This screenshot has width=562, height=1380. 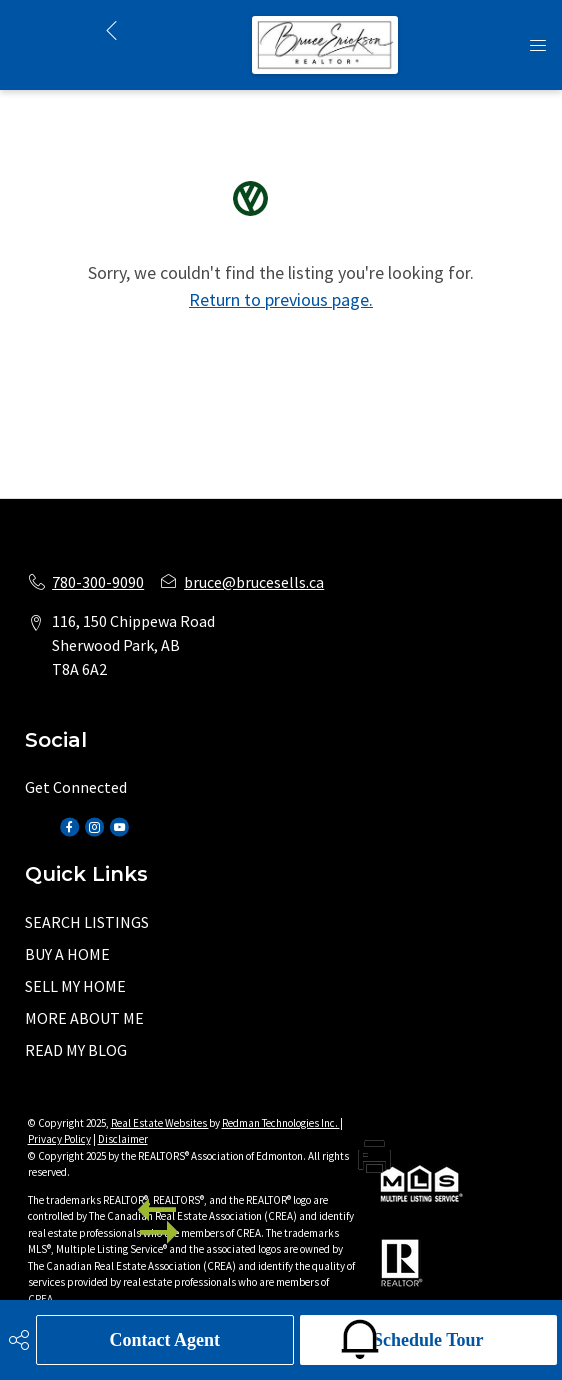 What do you see at coordinates (158, 1221) in the screenshot?
I see `switch or swap between two items` at bounding box center [158, 1221].